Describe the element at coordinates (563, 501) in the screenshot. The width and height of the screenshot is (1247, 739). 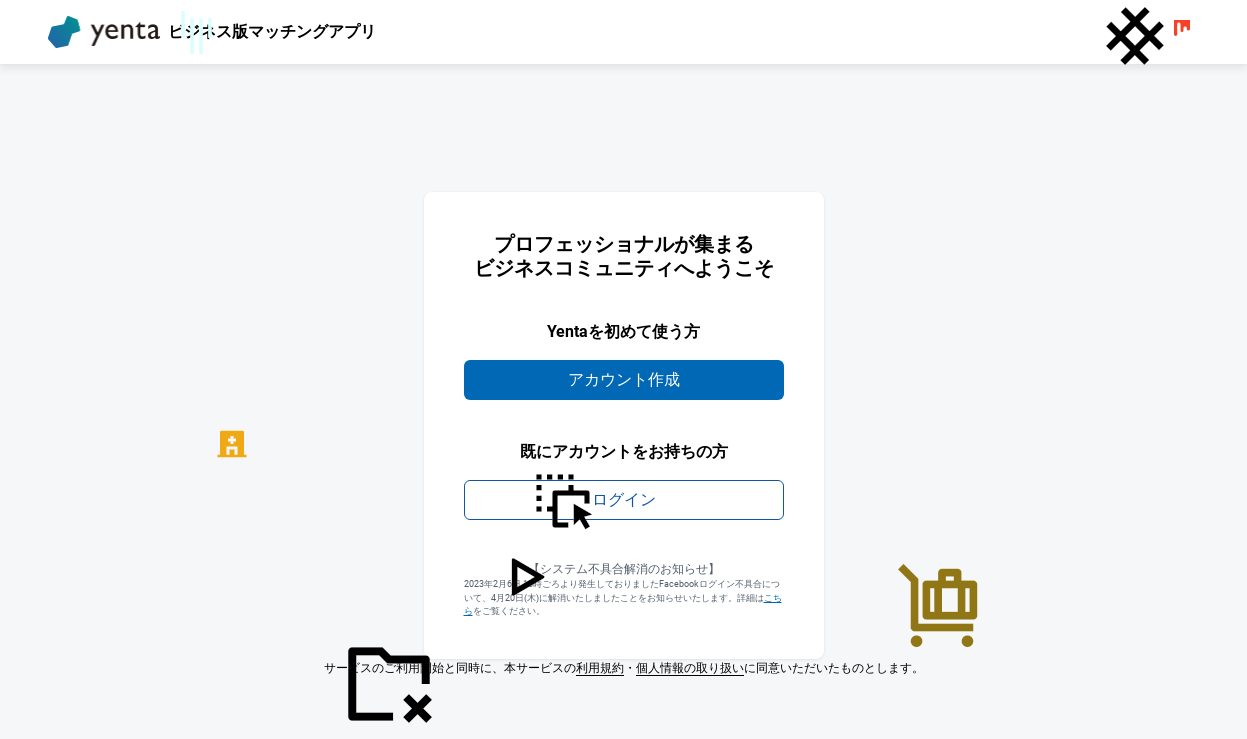
I see `drag and drop to rearrange items` at that location.